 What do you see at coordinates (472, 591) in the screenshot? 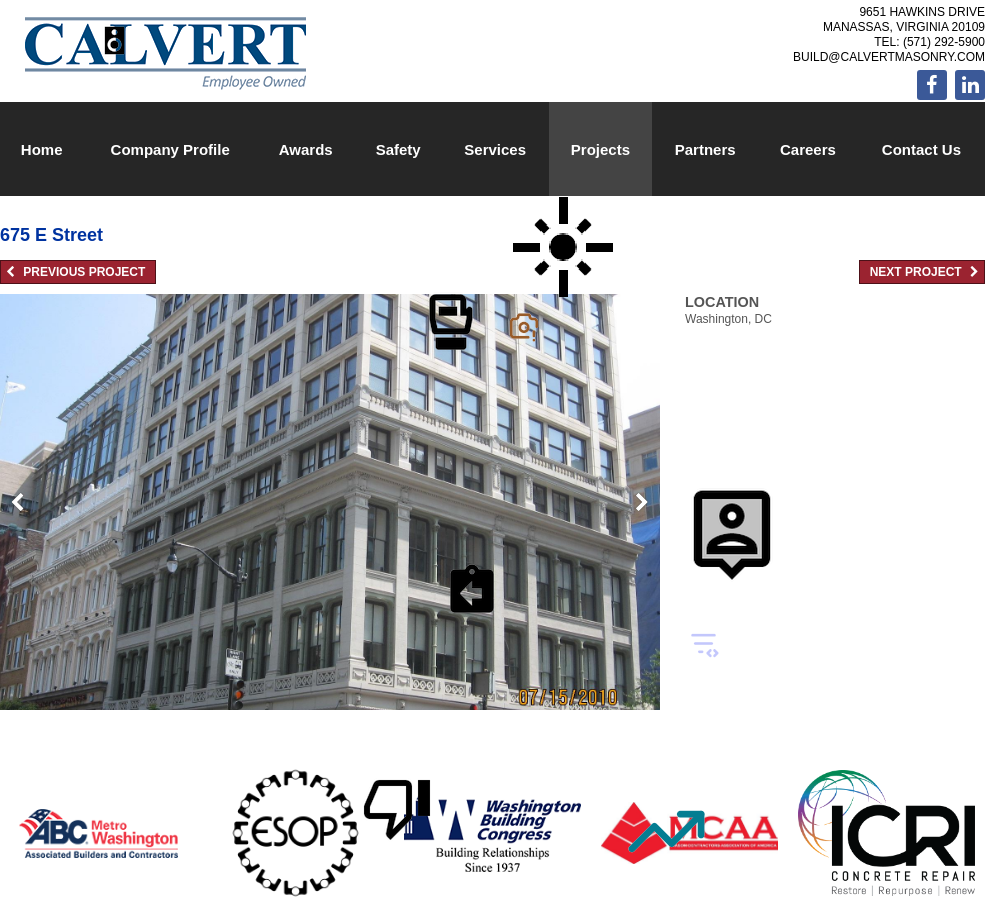
I see `return or send back an assignment` at bounding box center [472, 591].